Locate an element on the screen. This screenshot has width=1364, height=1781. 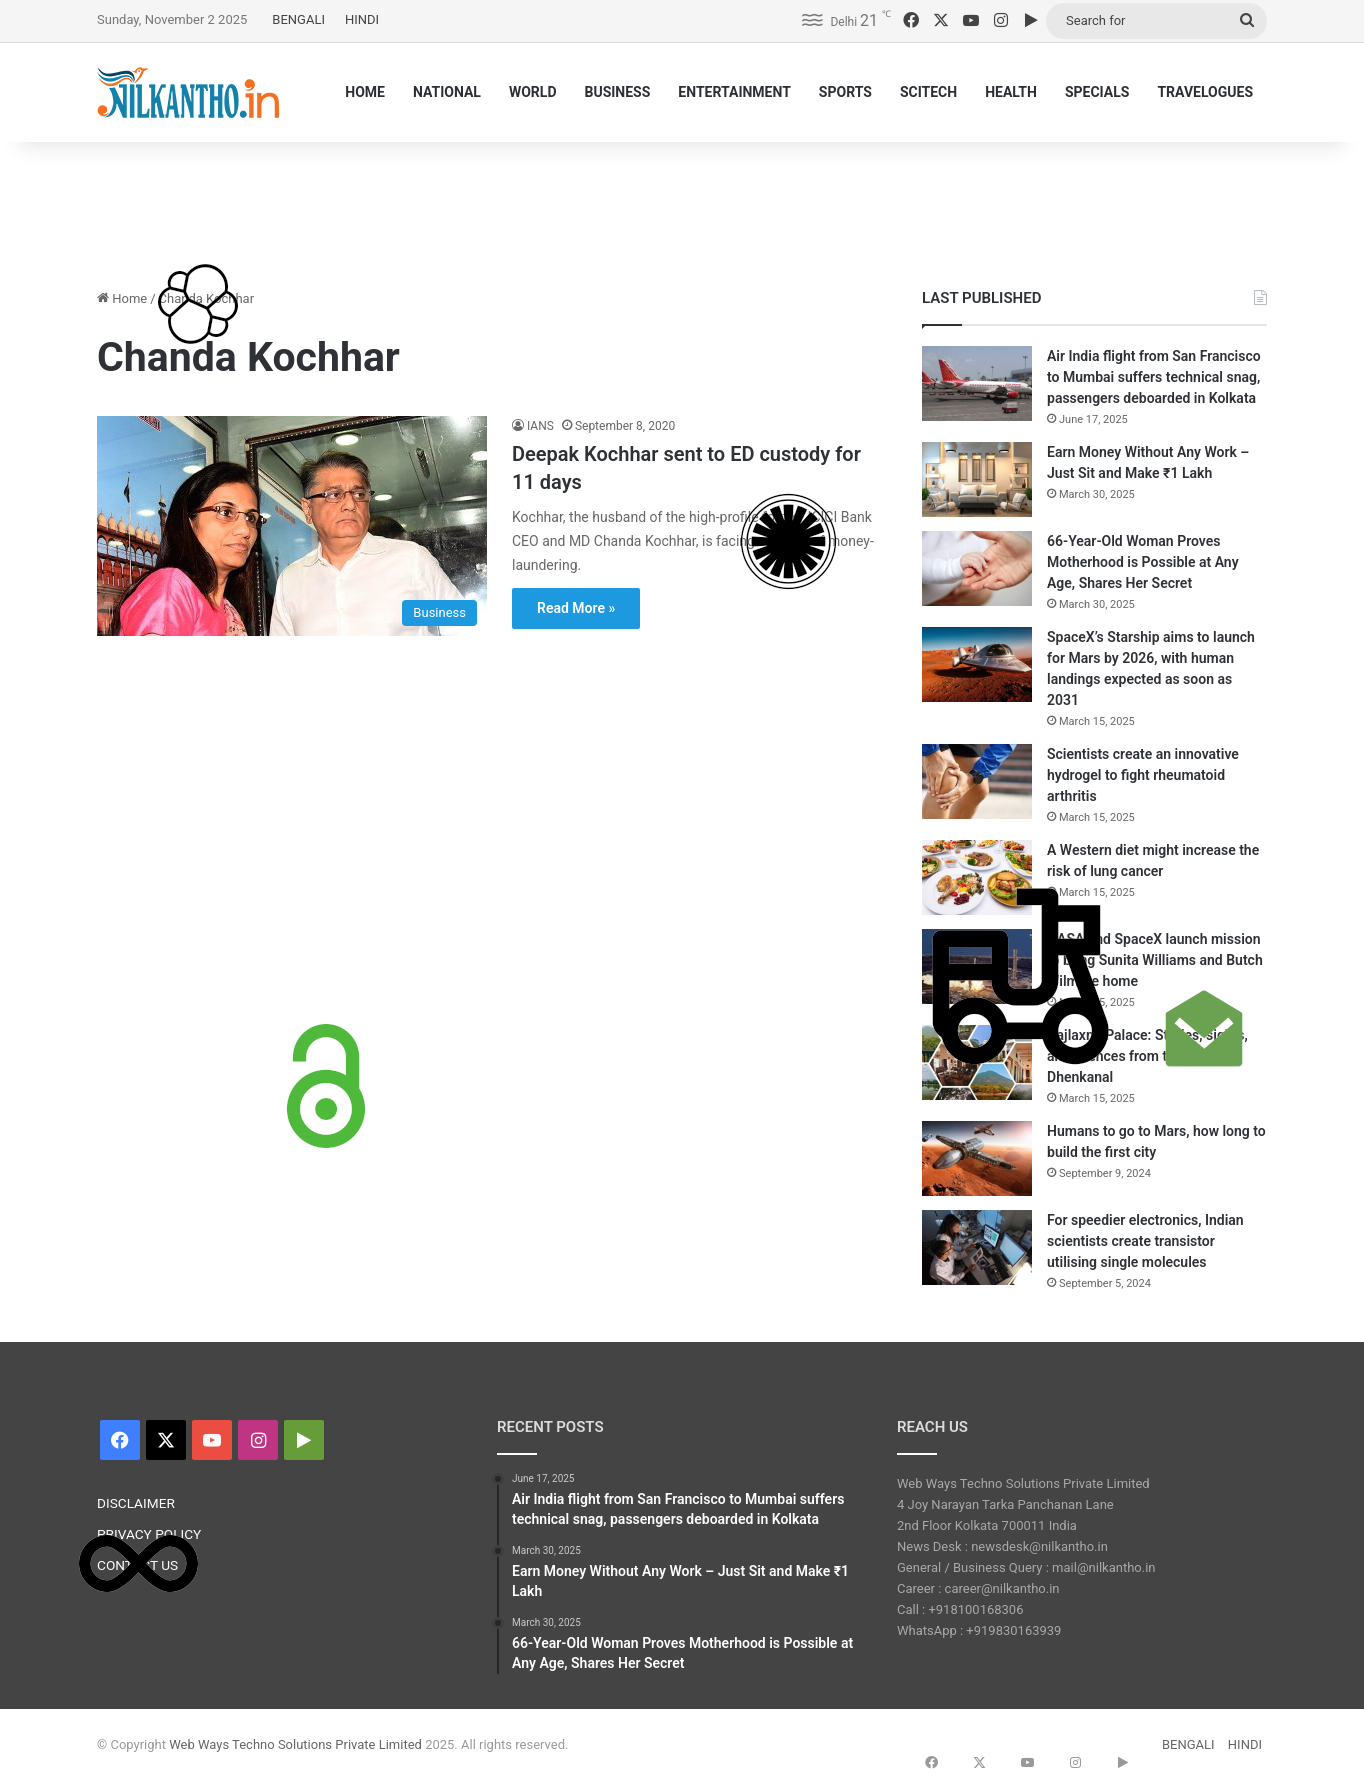
select e-bike as transportation mode is located at coordinates (1016, 980).